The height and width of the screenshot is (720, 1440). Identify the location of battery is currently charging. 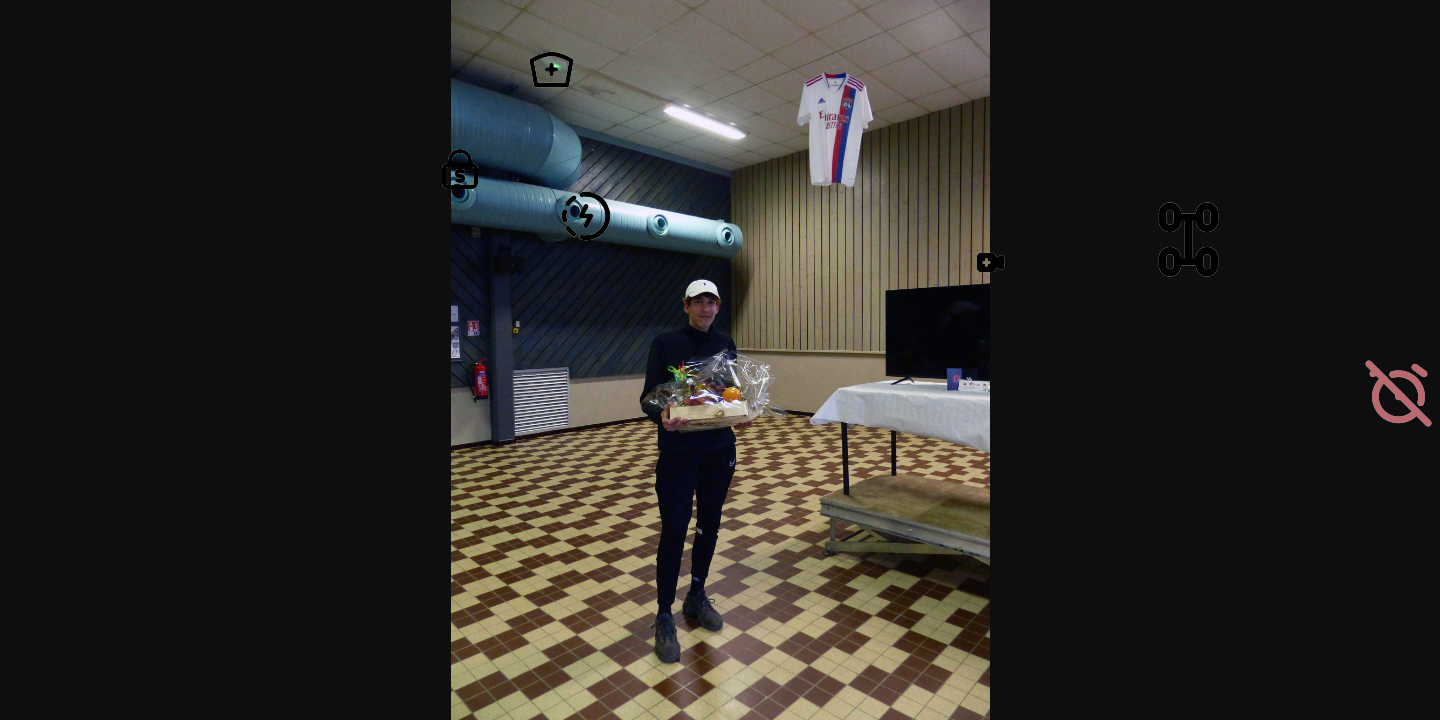
(586, 216).